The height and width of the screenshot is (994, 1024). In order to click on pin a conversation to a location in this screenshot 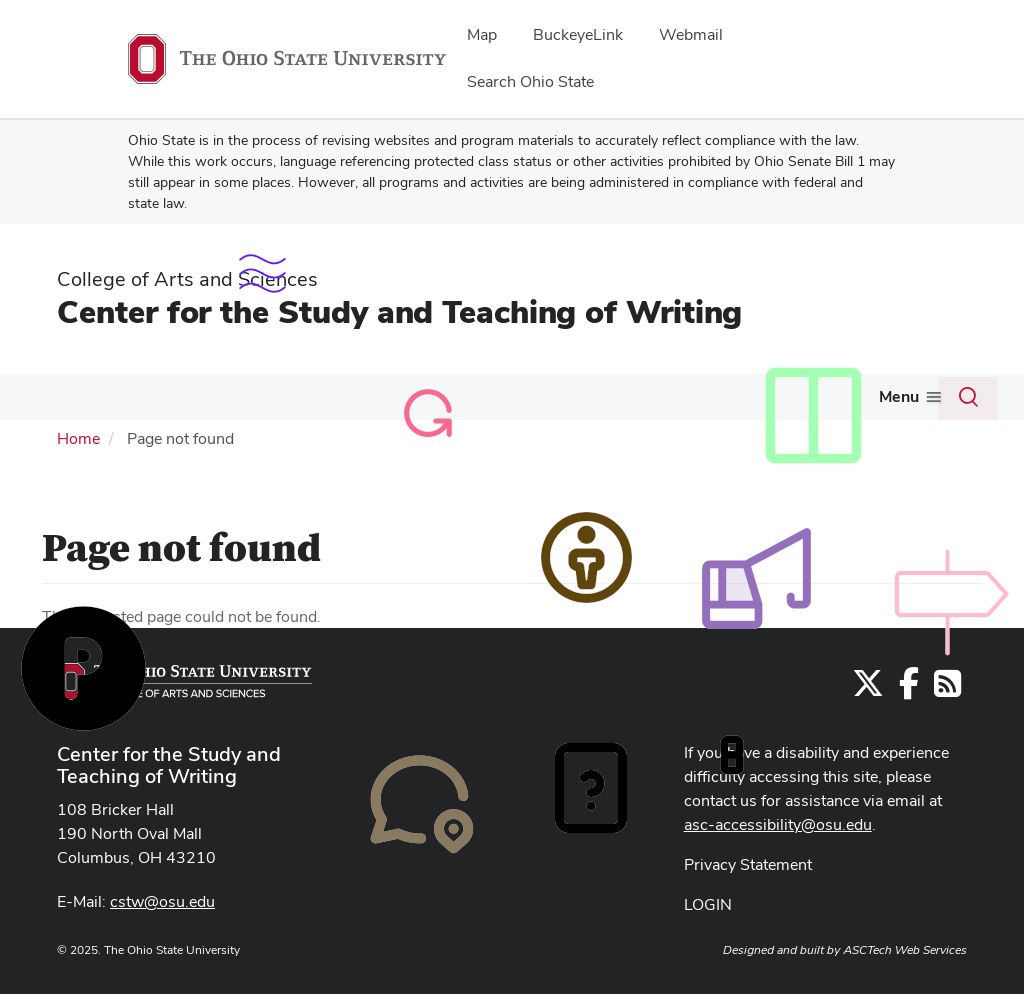, I will do `click(419, 799)`.